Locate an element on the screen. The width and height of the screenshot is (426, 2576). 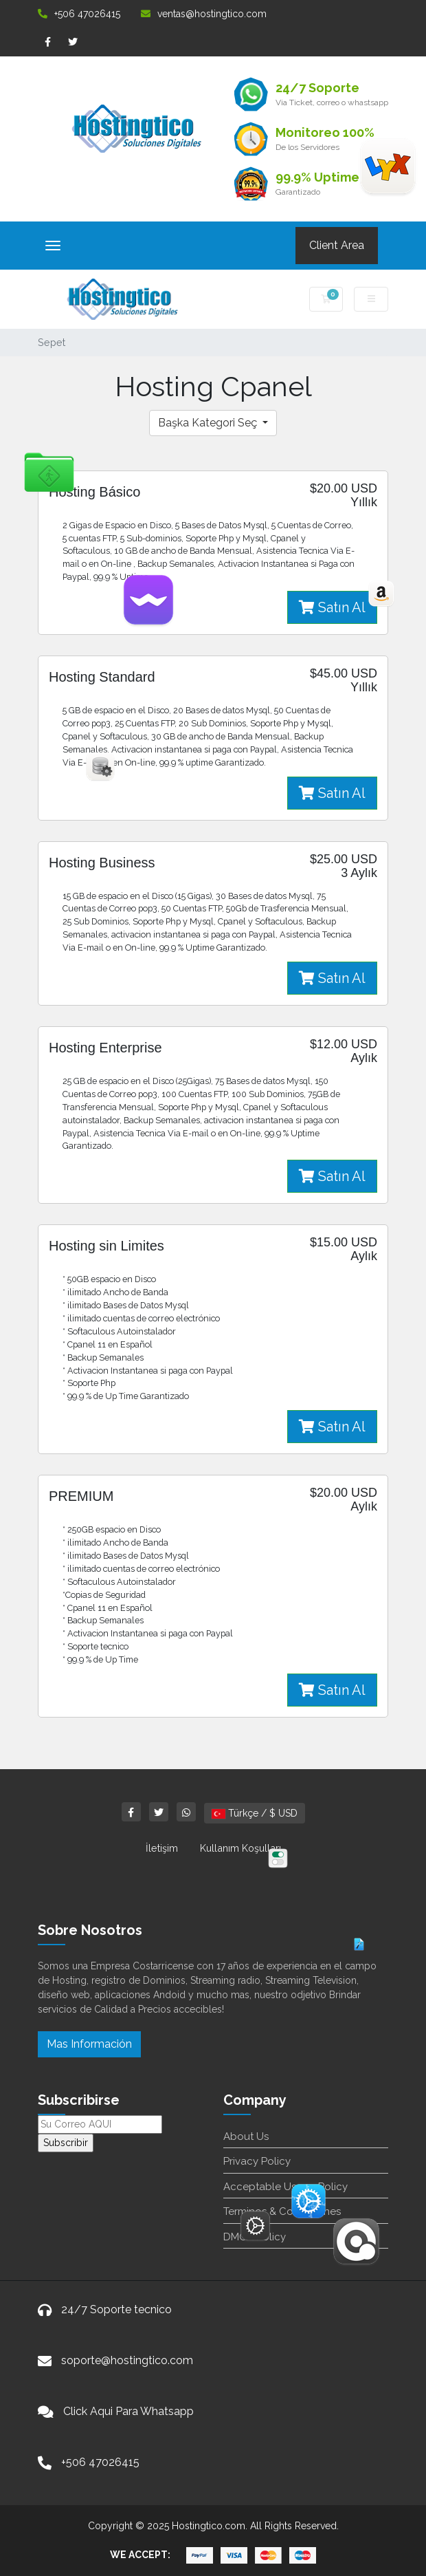
makefile document for build automation is located at coordinates (359, 1944).